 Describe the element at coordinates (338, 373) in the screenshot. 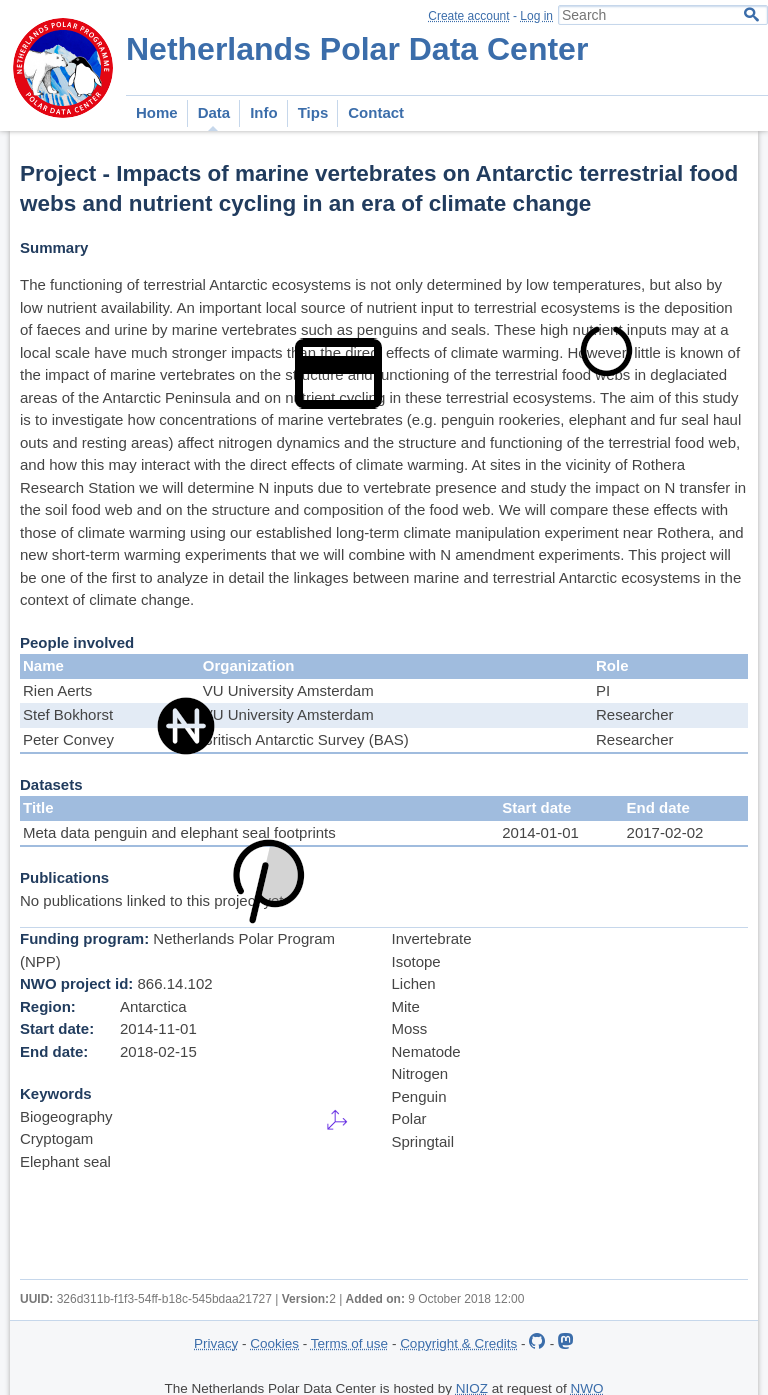

I see `access payment methods` at that location.